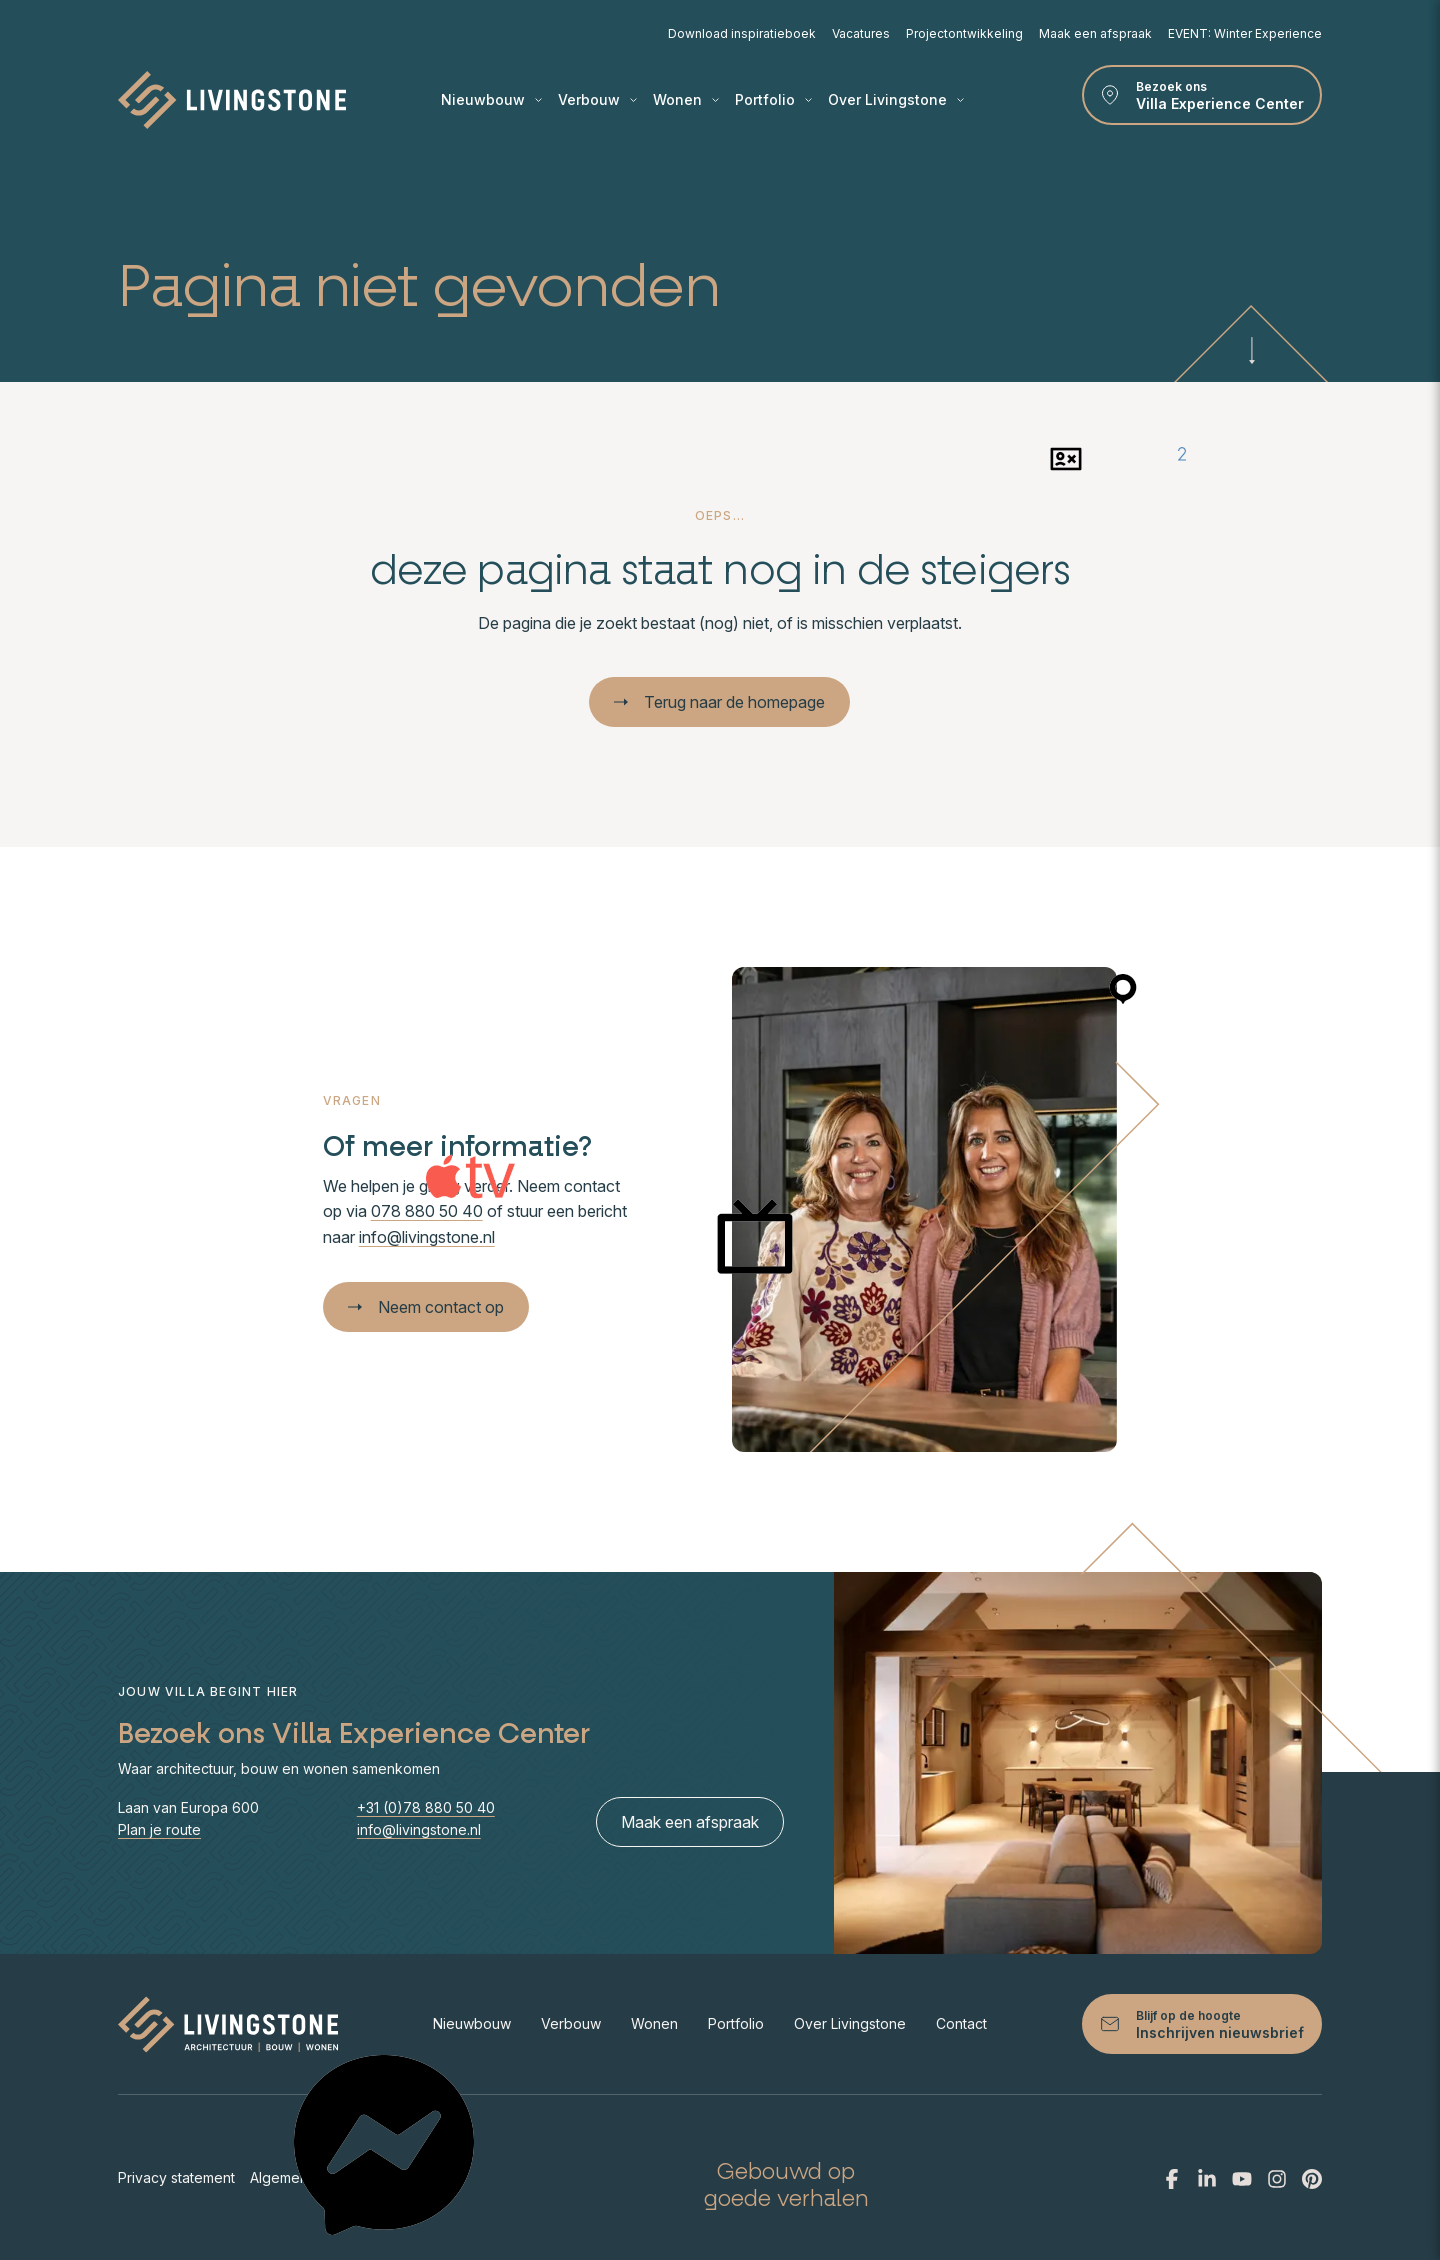  Describe the element at coordinates (470, 1176) in the screenshot. I see `open the Apple TV app` at that location.